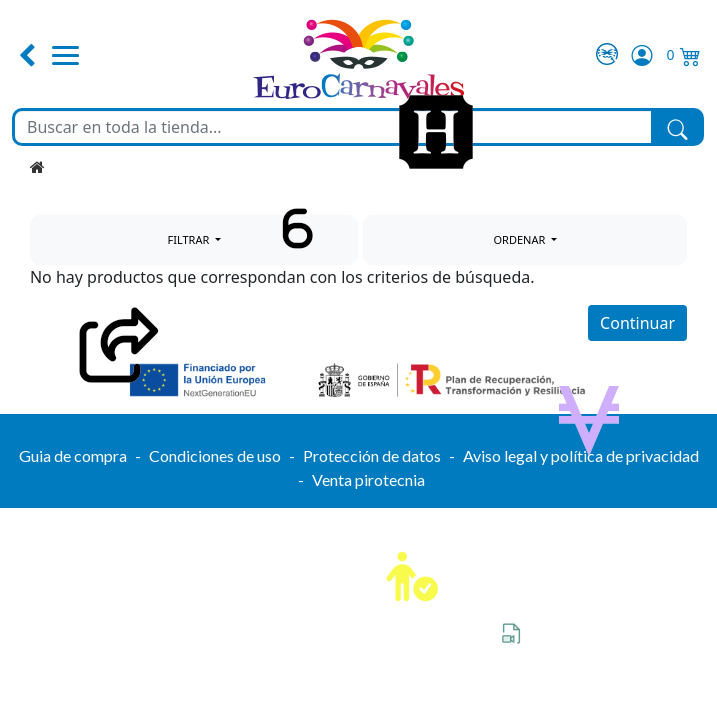  What do you see at coordinates (410, 576) in the screenshot?
I see `user profile verified` at bounding box center [410, 576].